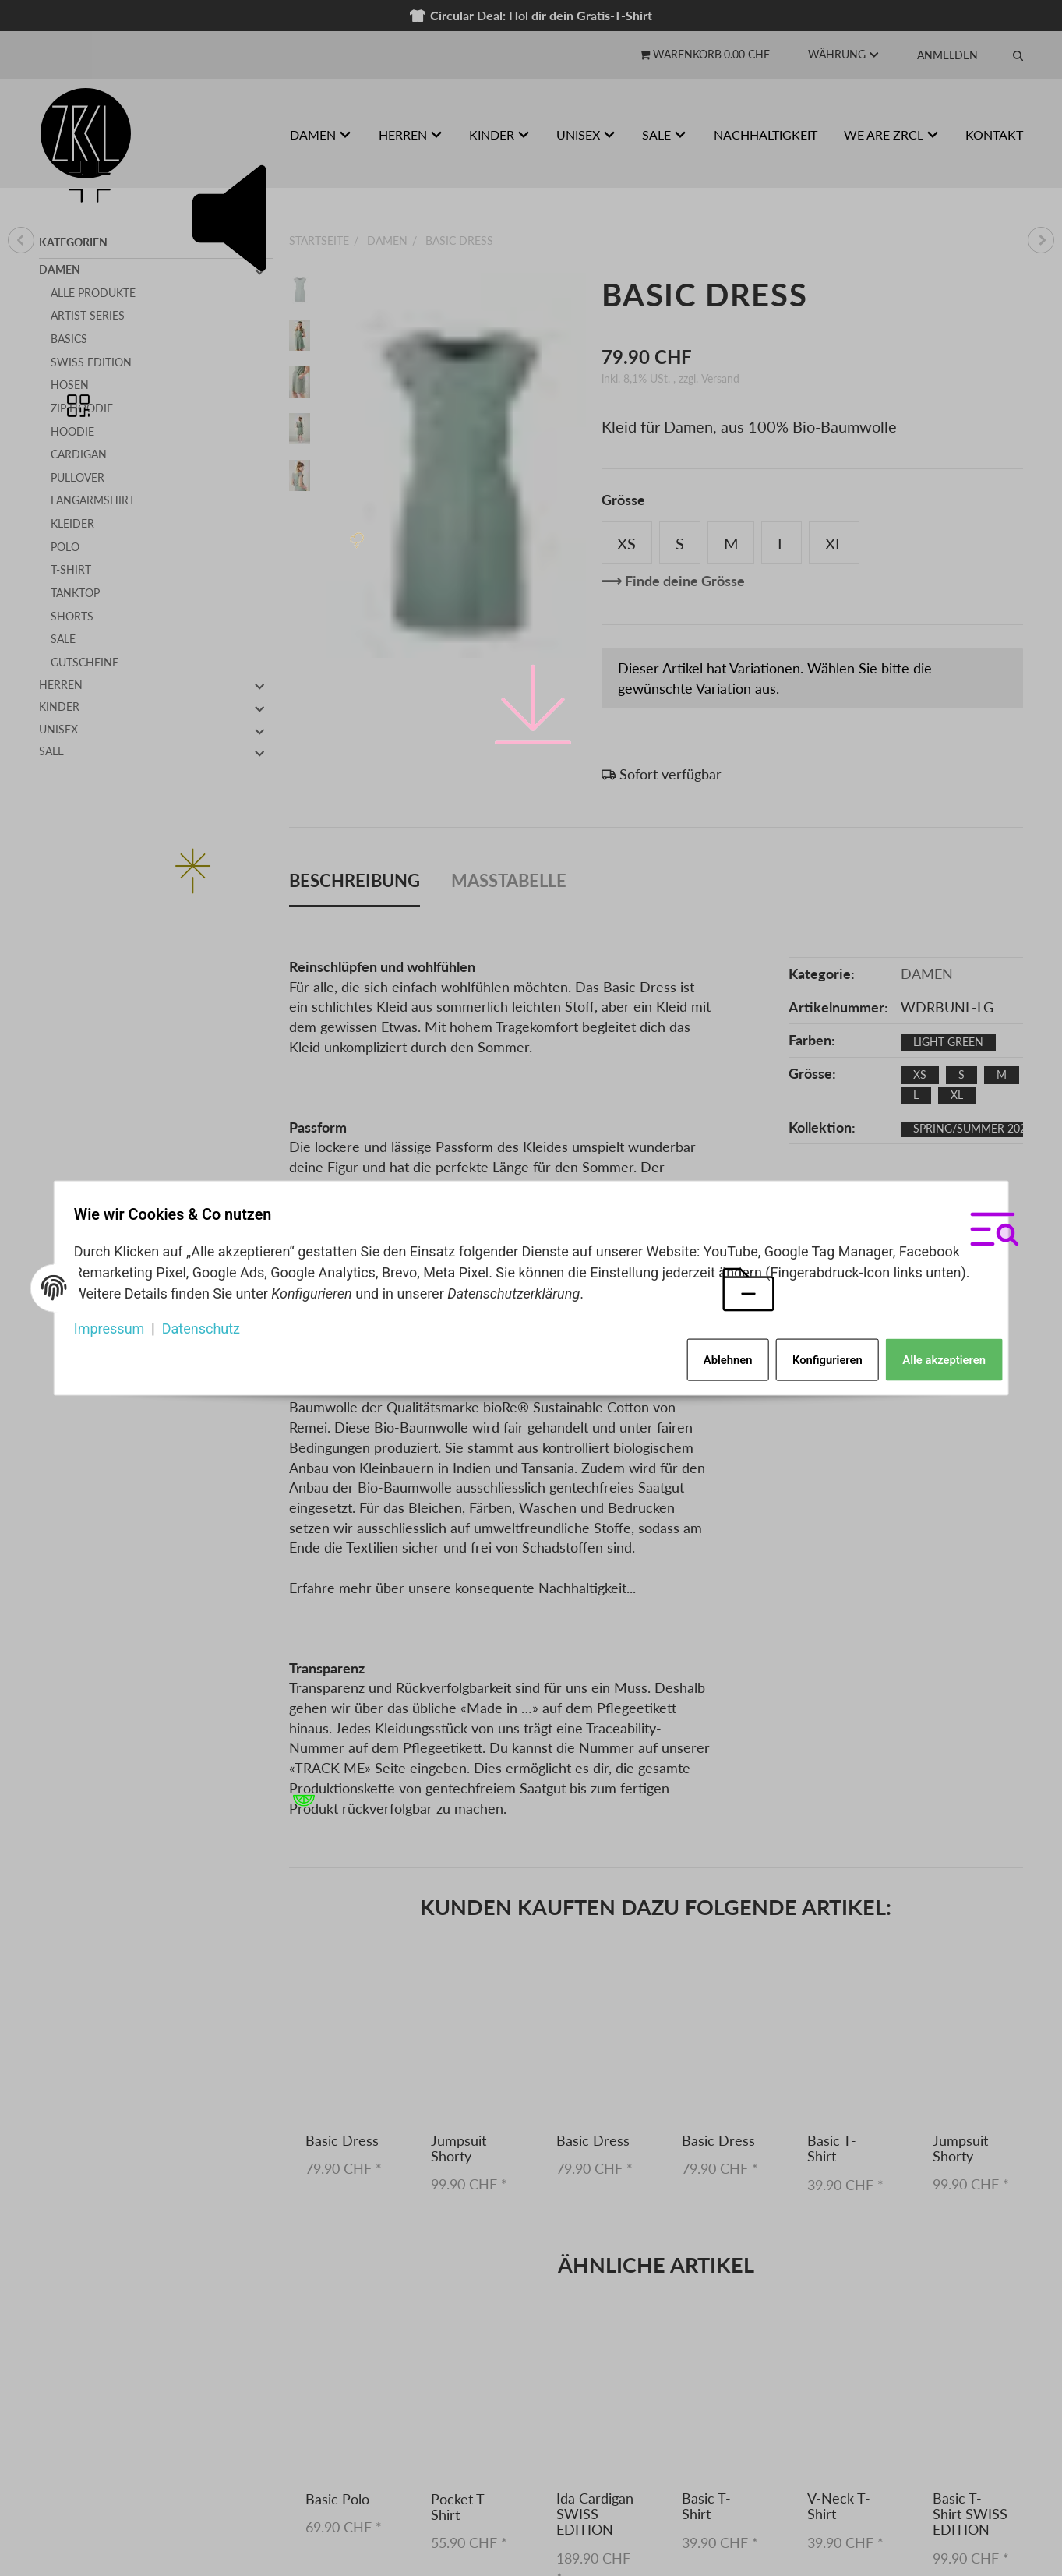 Image resolution: width=1062 pixels, height=2576 pixels. What do you see at coordinates (533, 706) in the screenshot?
I see `download a file or document` at bounding box center [533, 706].